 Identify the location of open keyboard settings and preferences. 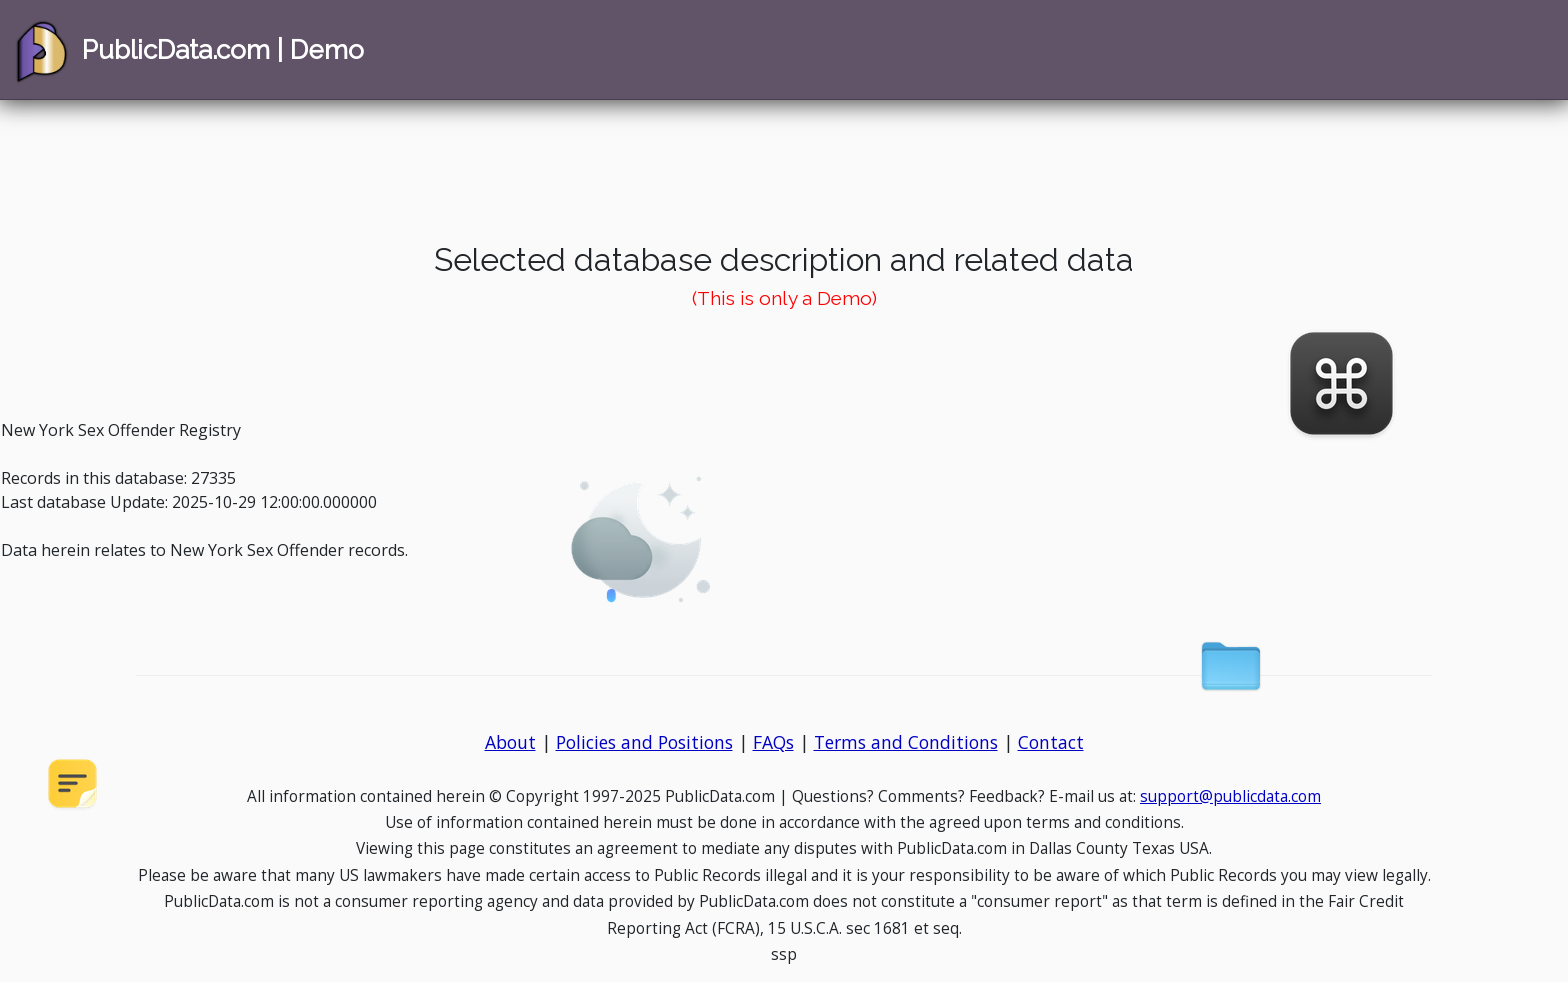
(1341, 383).